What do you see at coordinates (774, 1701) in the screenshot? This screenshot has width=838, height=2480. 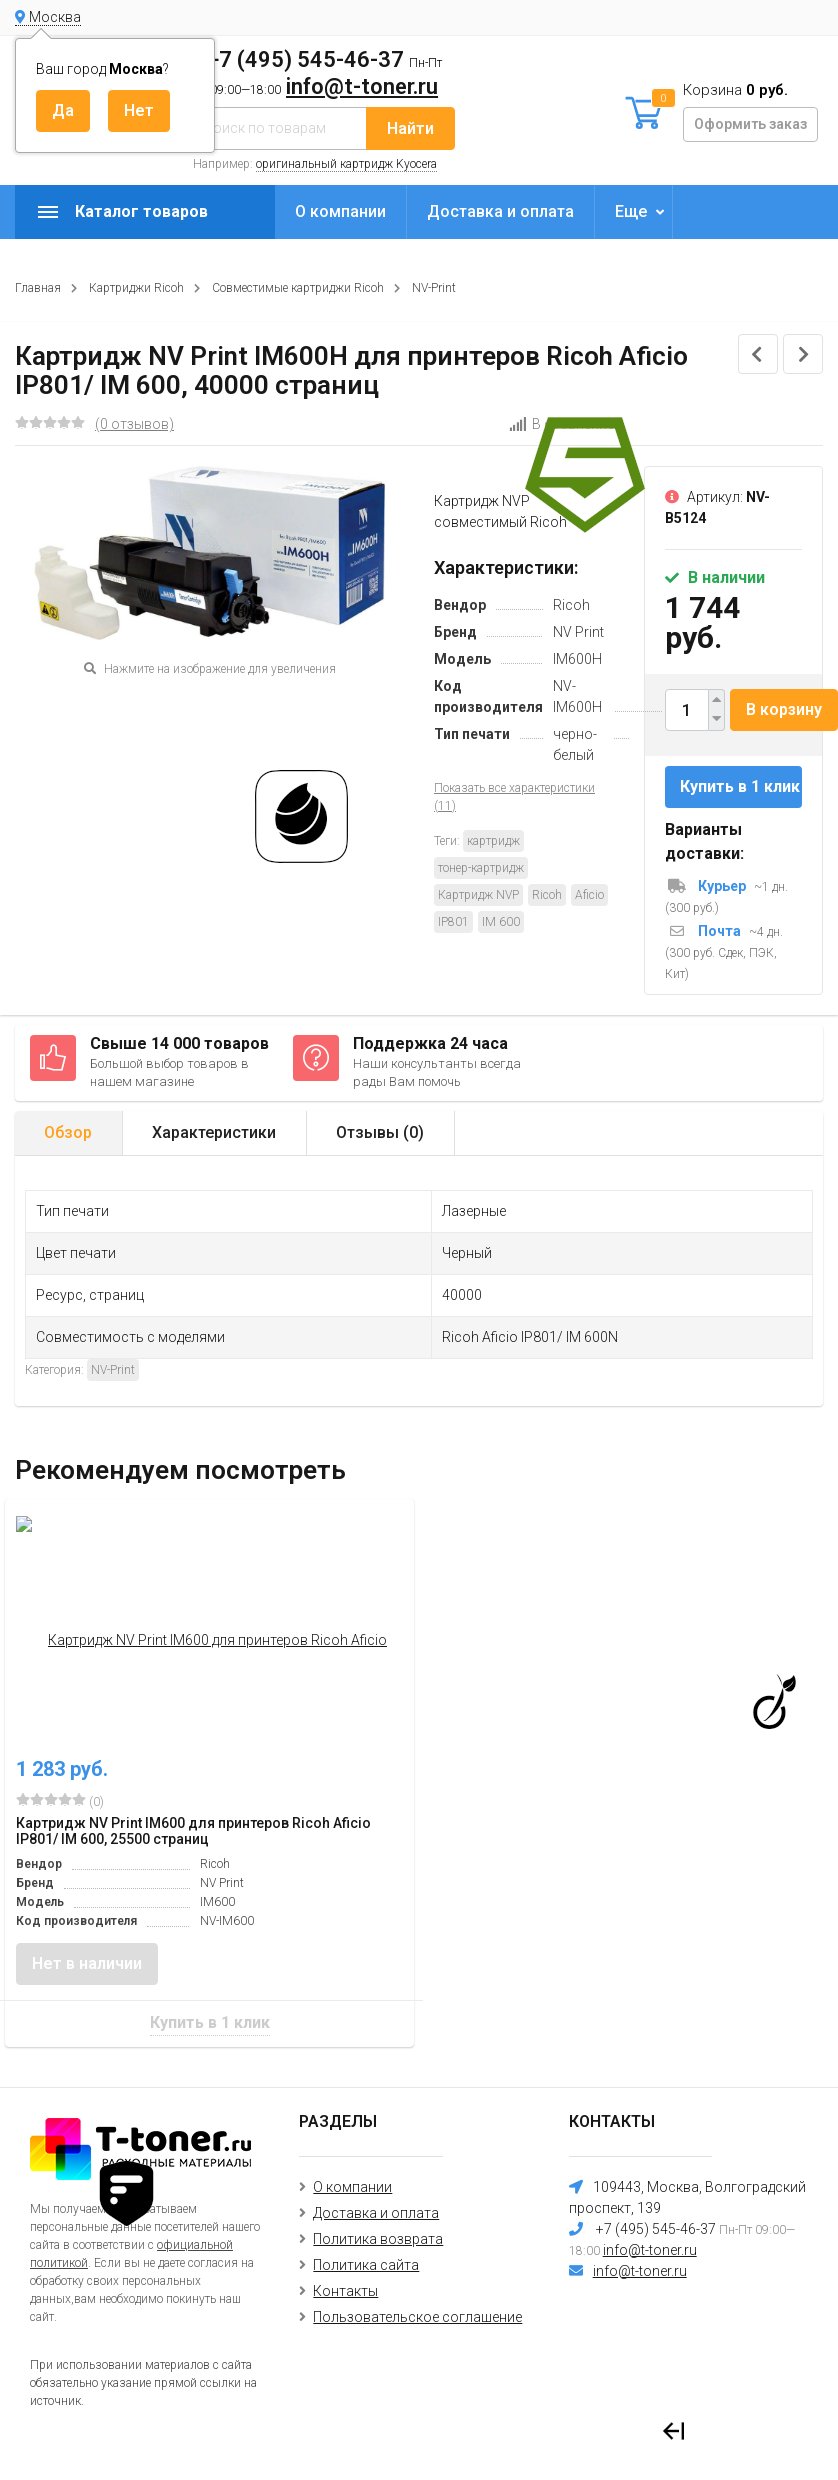 I see `visit or connect to Viadeo professional network` at bounding box center [774, 1701].